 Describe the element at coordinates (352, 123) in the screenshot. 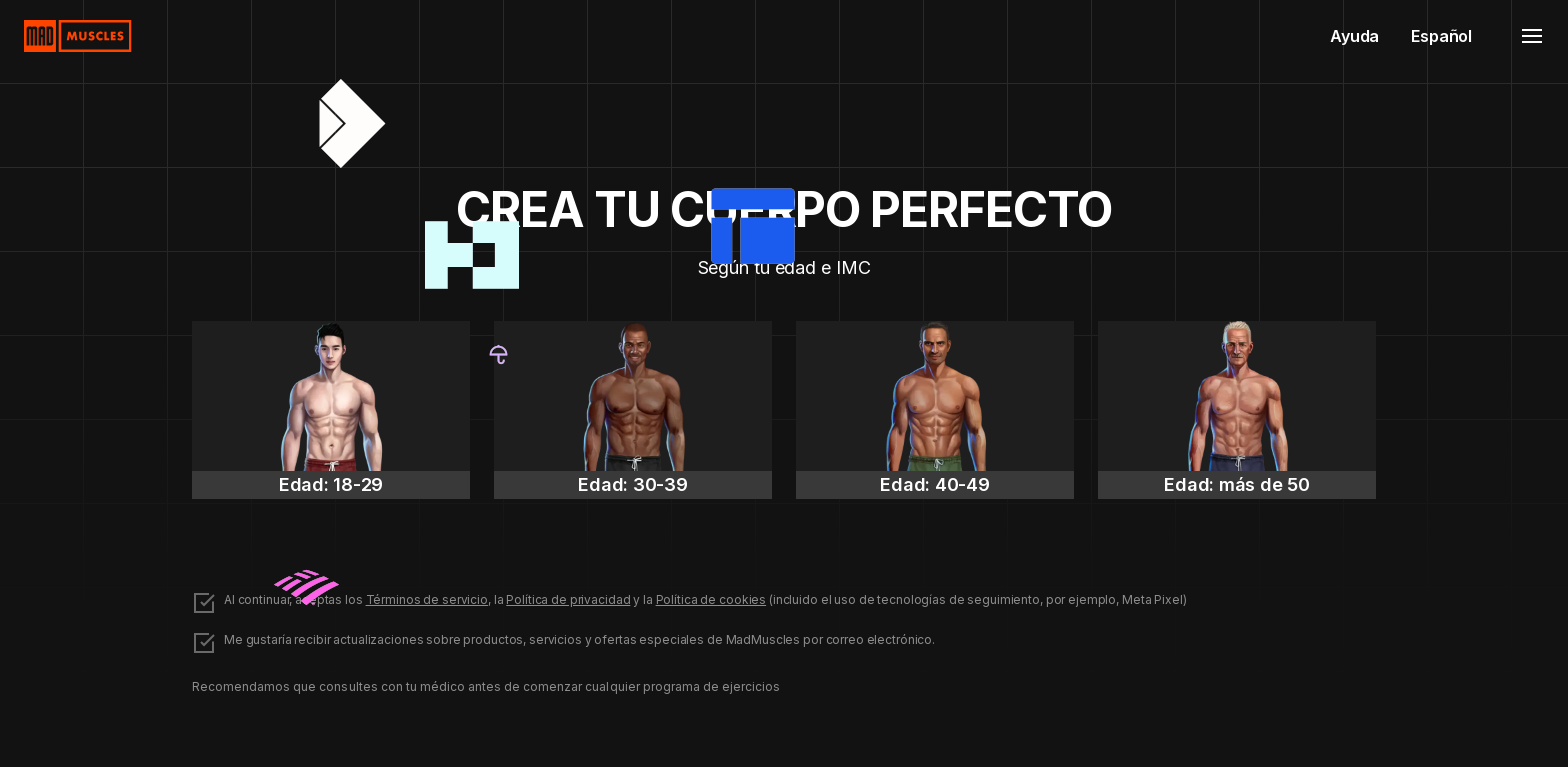

I see `open collabora online document editor` at that location.